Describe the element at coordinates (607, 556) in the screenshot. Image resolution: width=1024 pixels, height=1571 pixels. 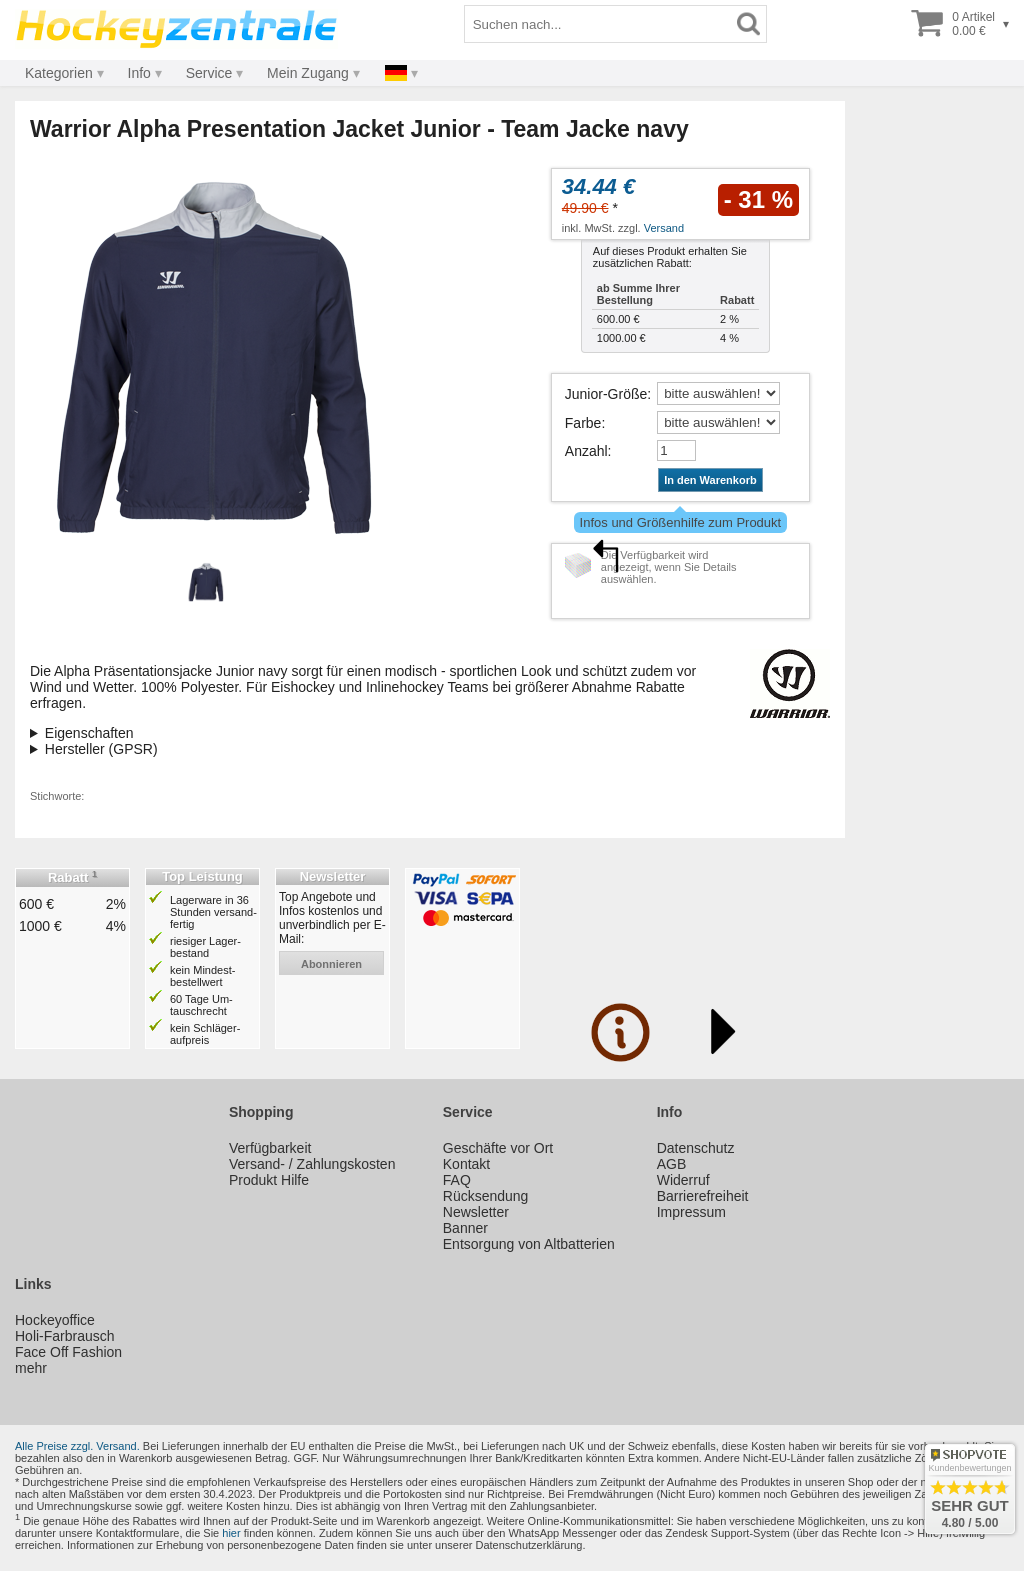
I see `undo or go back to previous action` at that location.